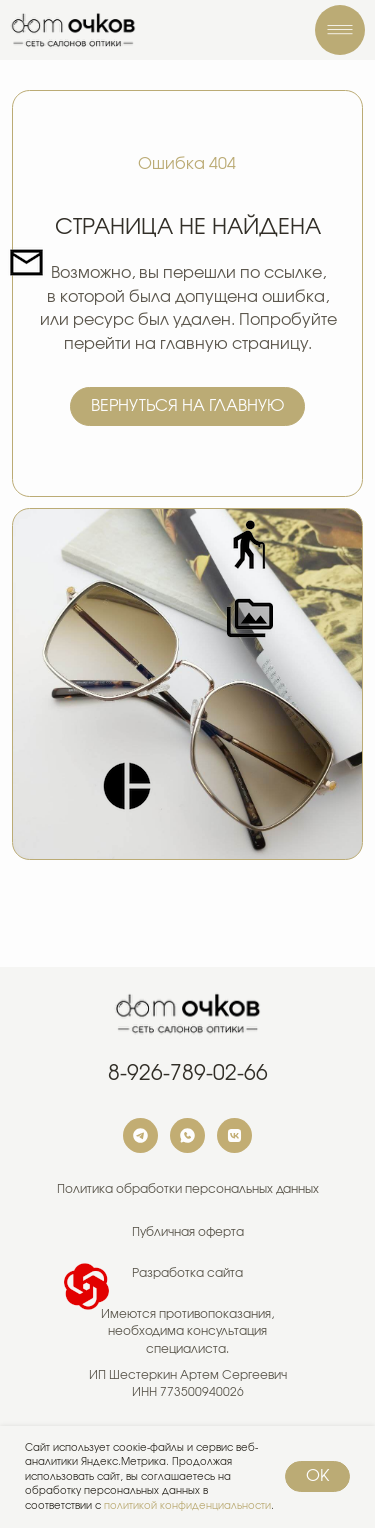 The width and height of the screenshot is (375, 1528). What do you see at coordinates (127, 786) in the screenshot?
I see `view data breakdown or statistics` at bounding box center [127, 786].